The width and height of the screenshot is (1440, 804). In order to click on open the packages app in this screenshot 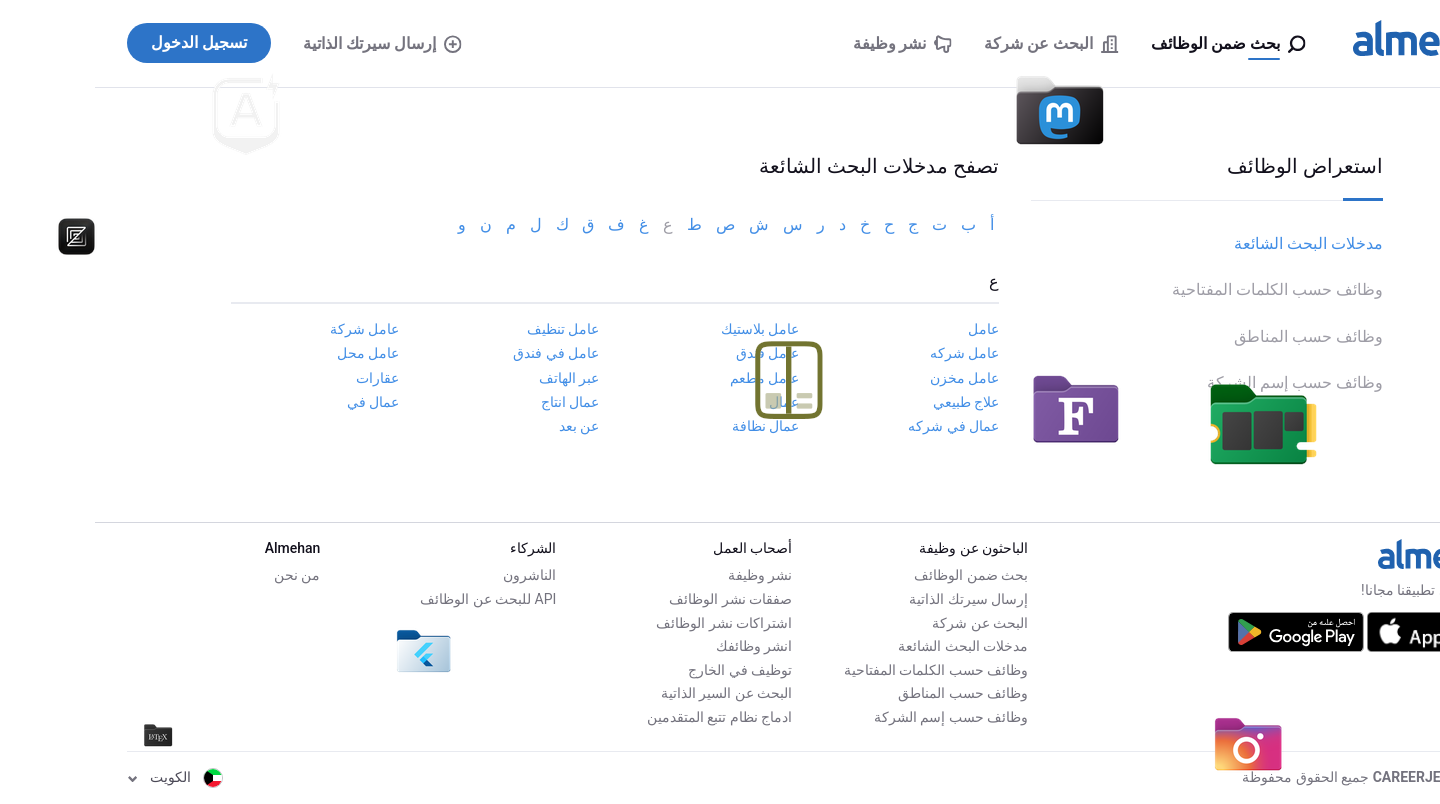, I will do `click(791, 377)`.